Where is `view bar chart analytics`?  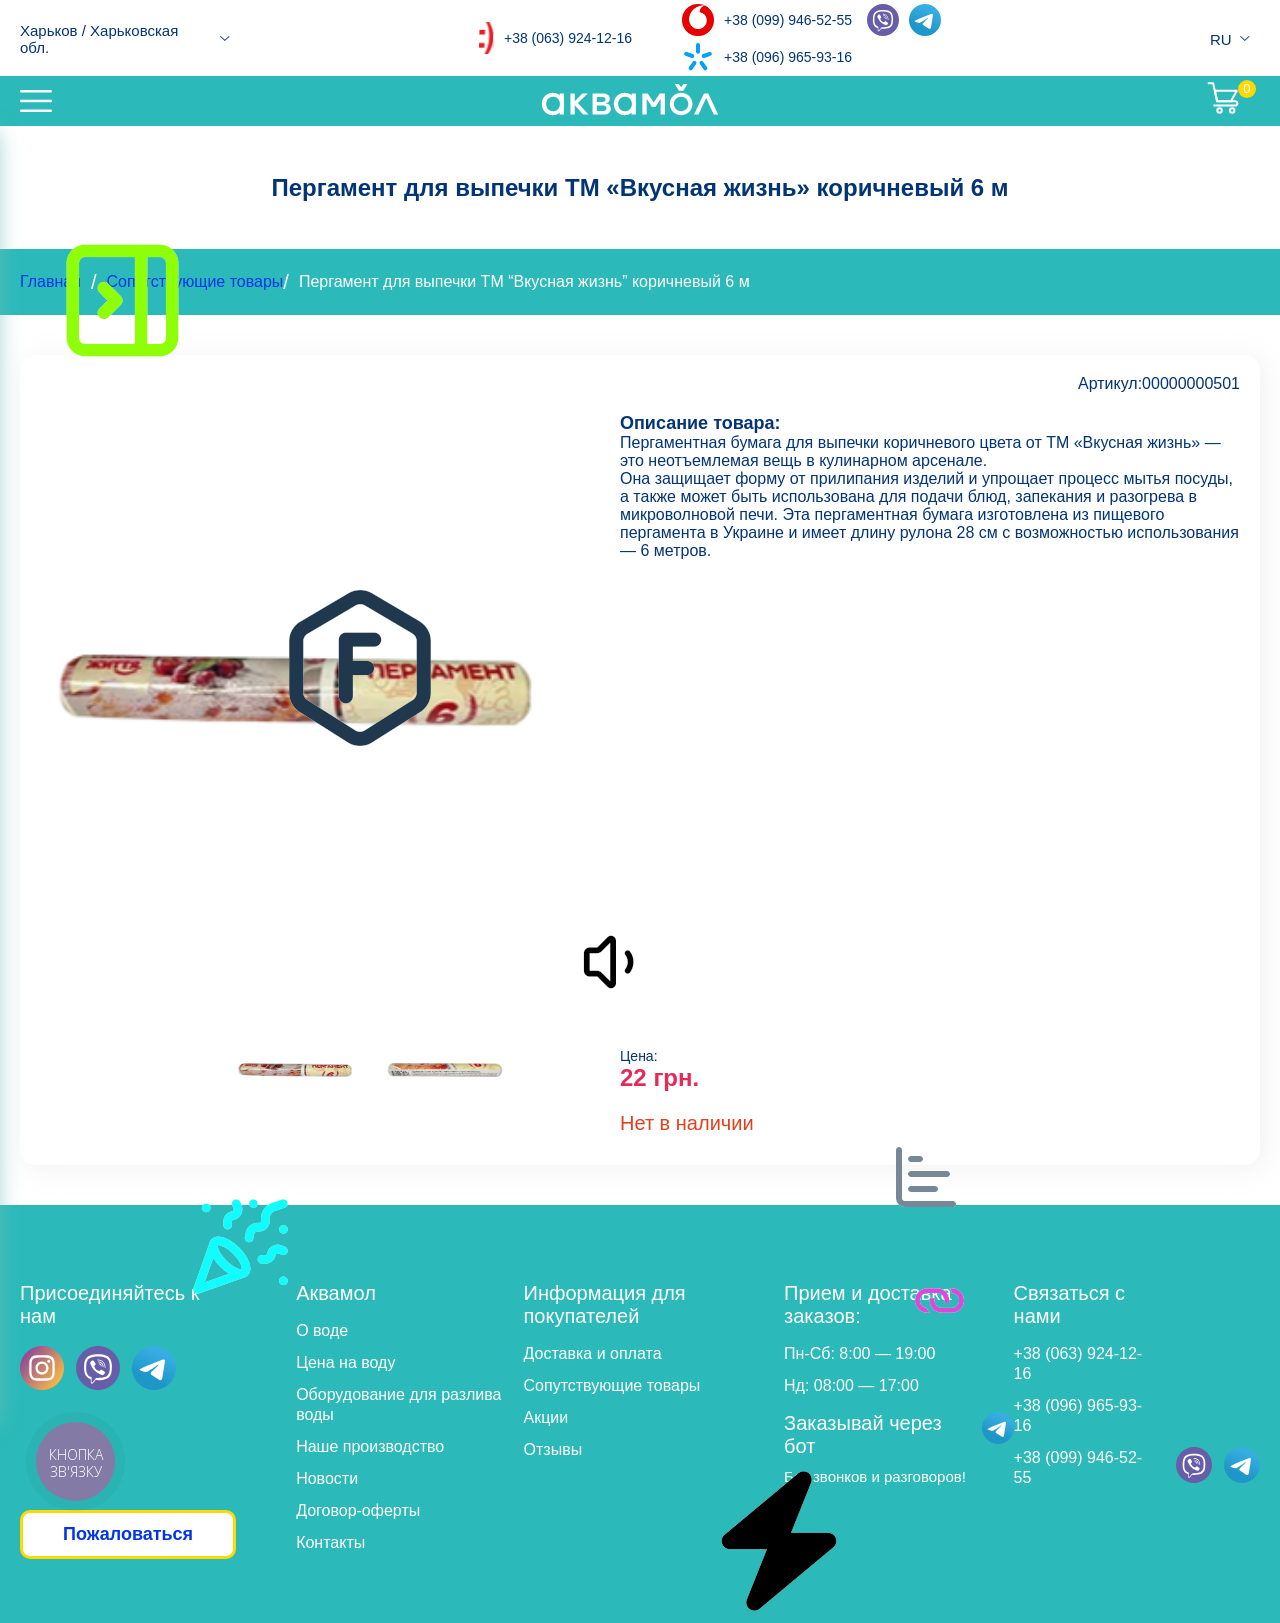 view bar chart analytics is located at coordinates (926, 1177).